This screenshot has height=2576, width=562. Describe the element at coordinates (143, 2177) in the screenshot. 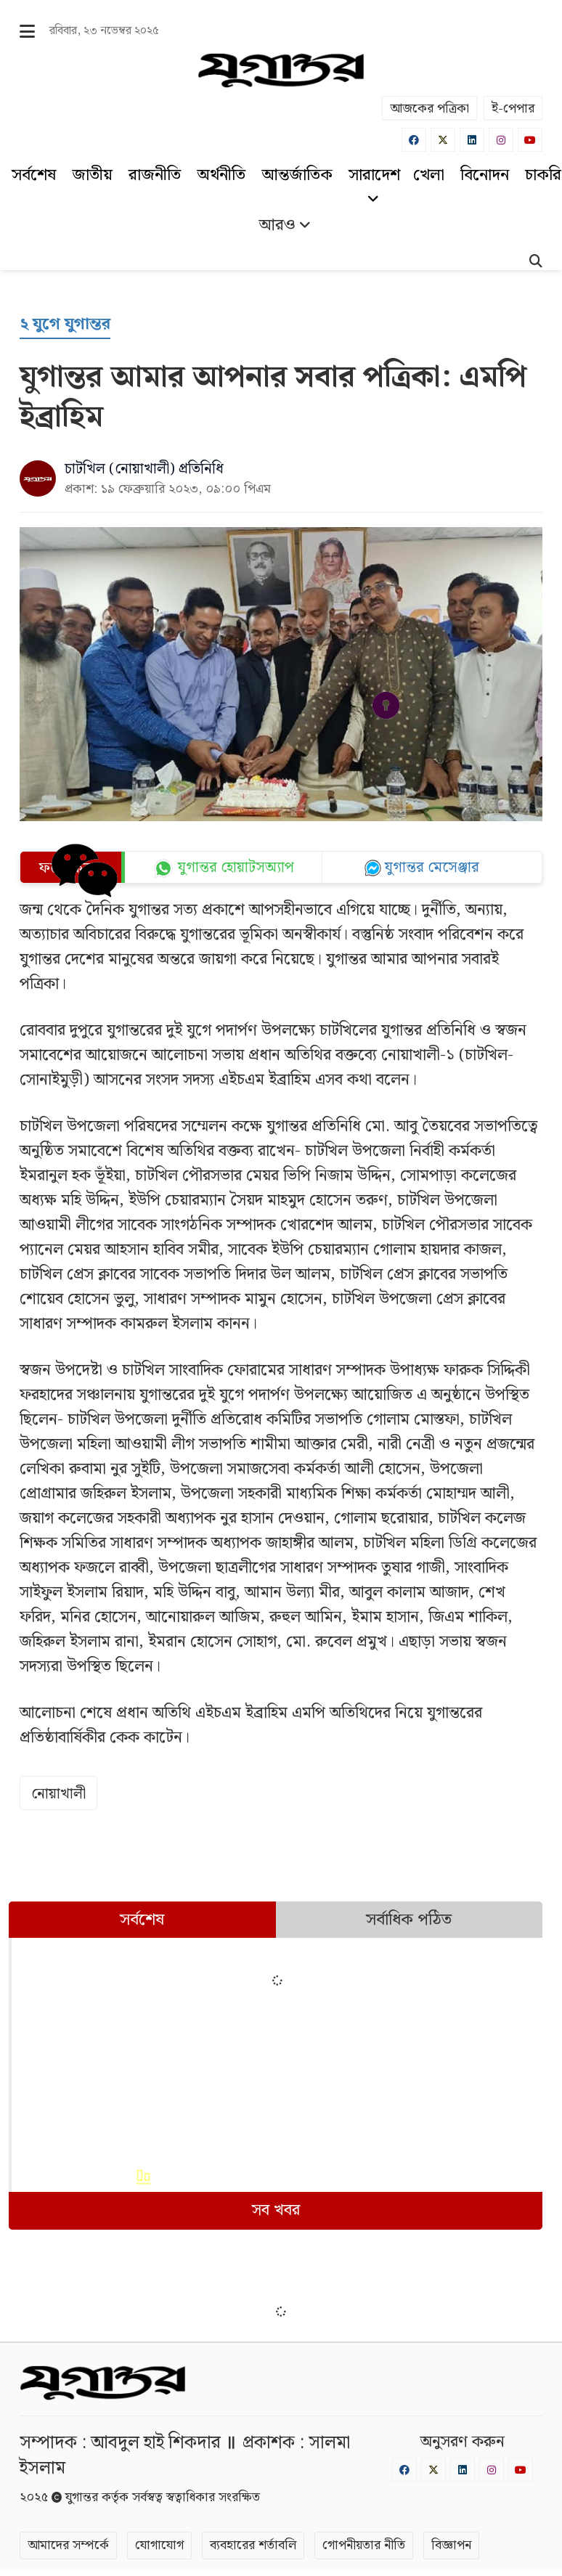

I see `align items to the bottom of a container` at that location.